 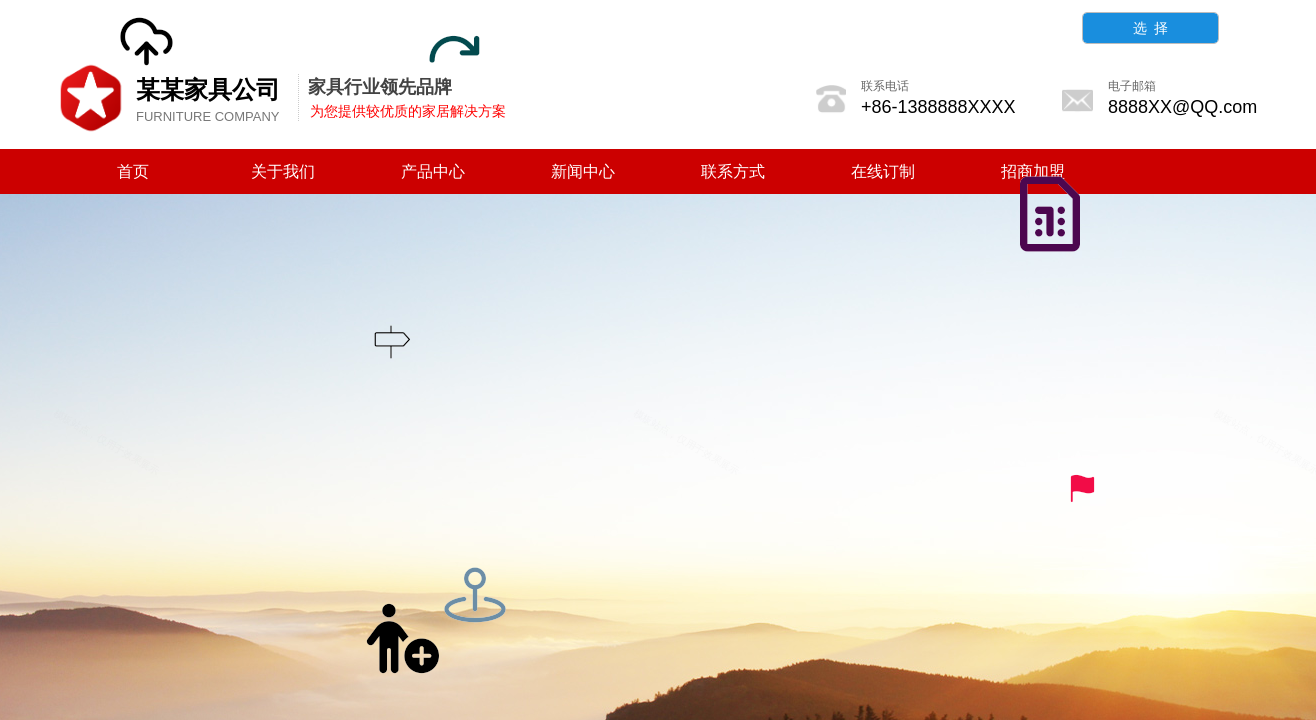 What do you see at coordinates (453, 47) in the screenshot?
I see `redo an action` at bounding box center [453, 47].